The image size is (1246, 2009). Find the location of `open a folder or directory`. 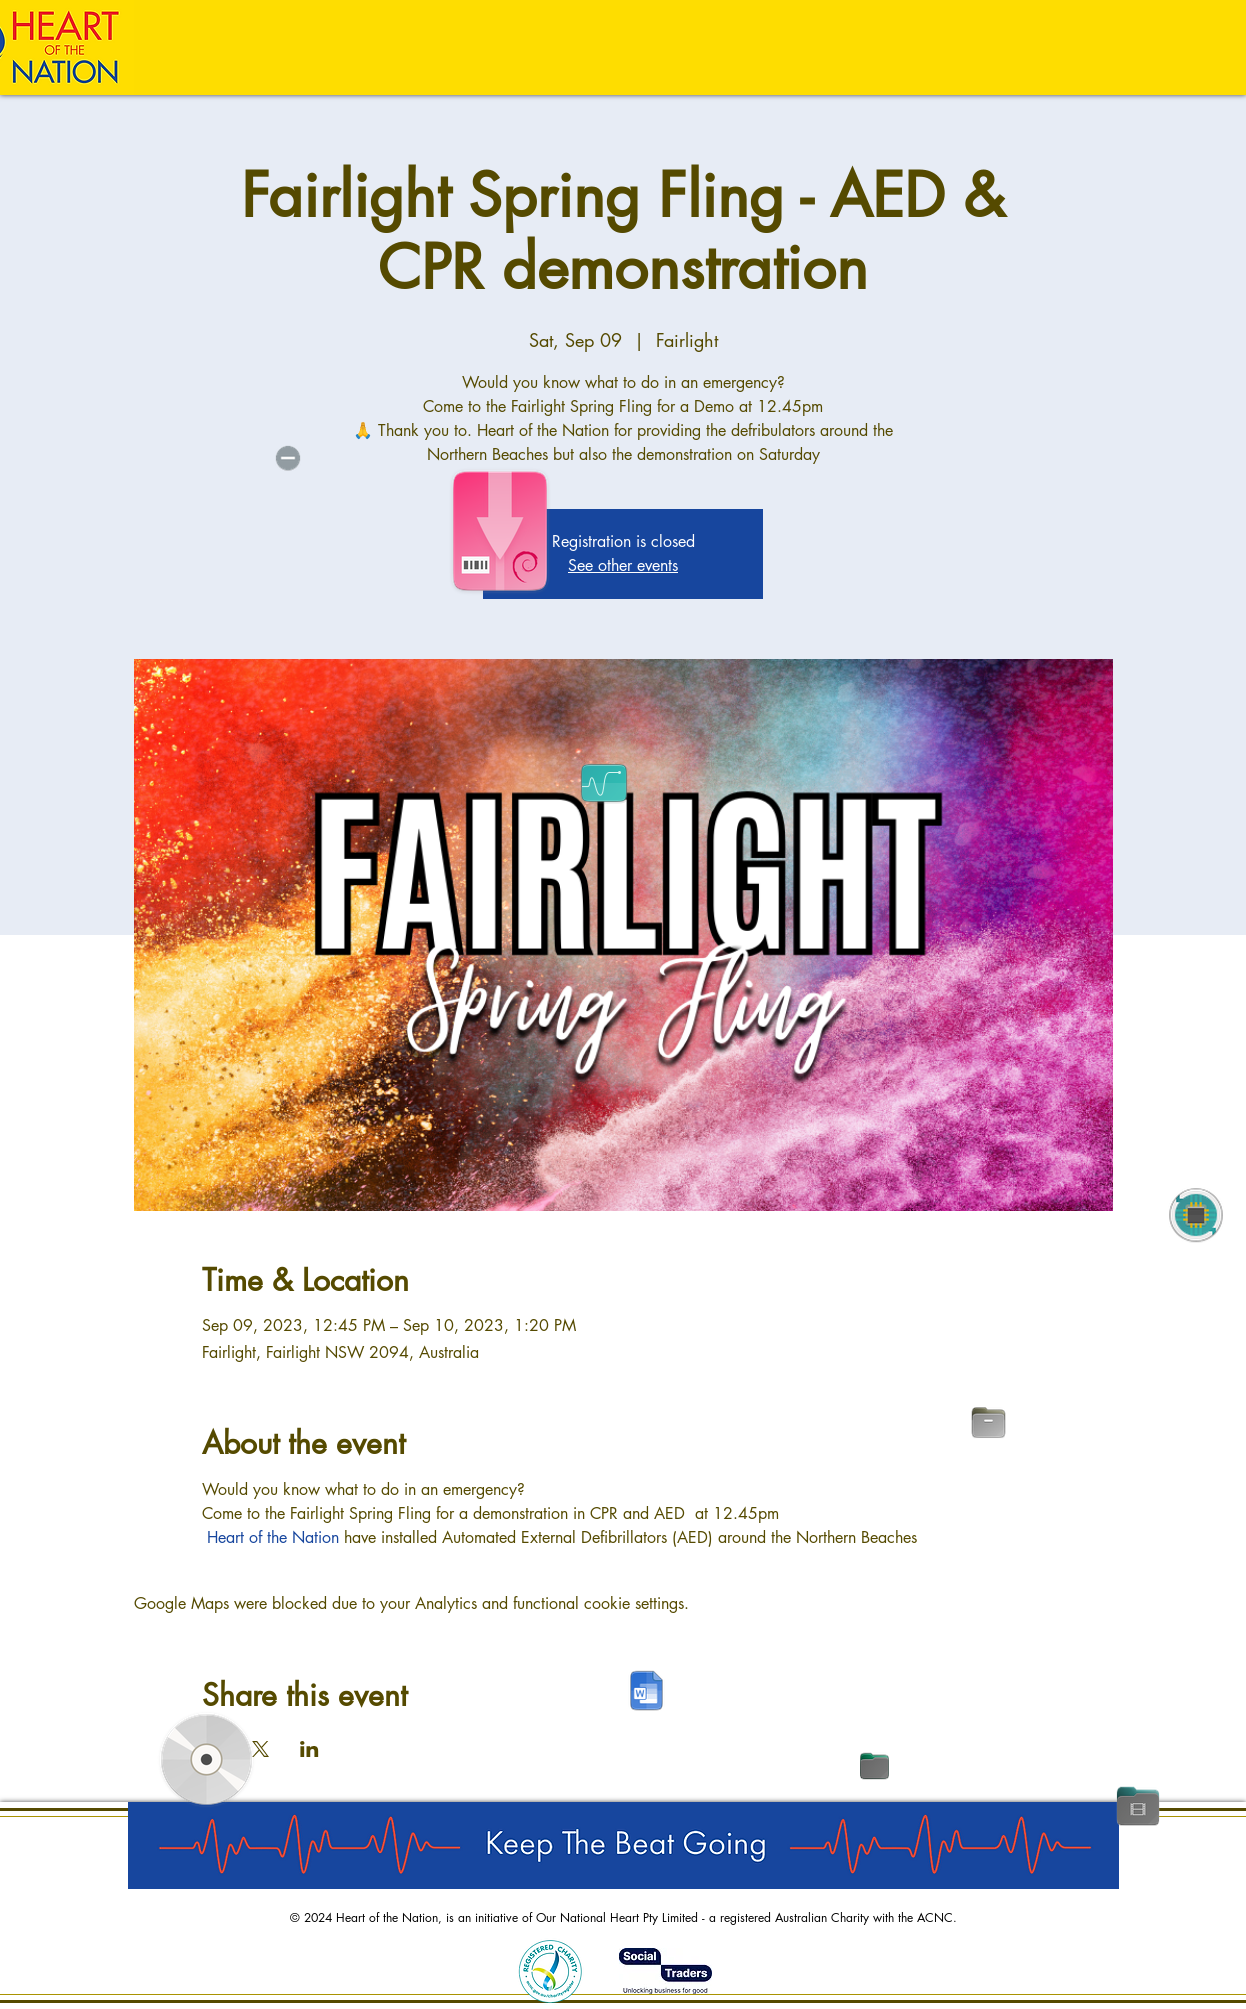

open a folder or directory is located at coordinates (874, 1765).